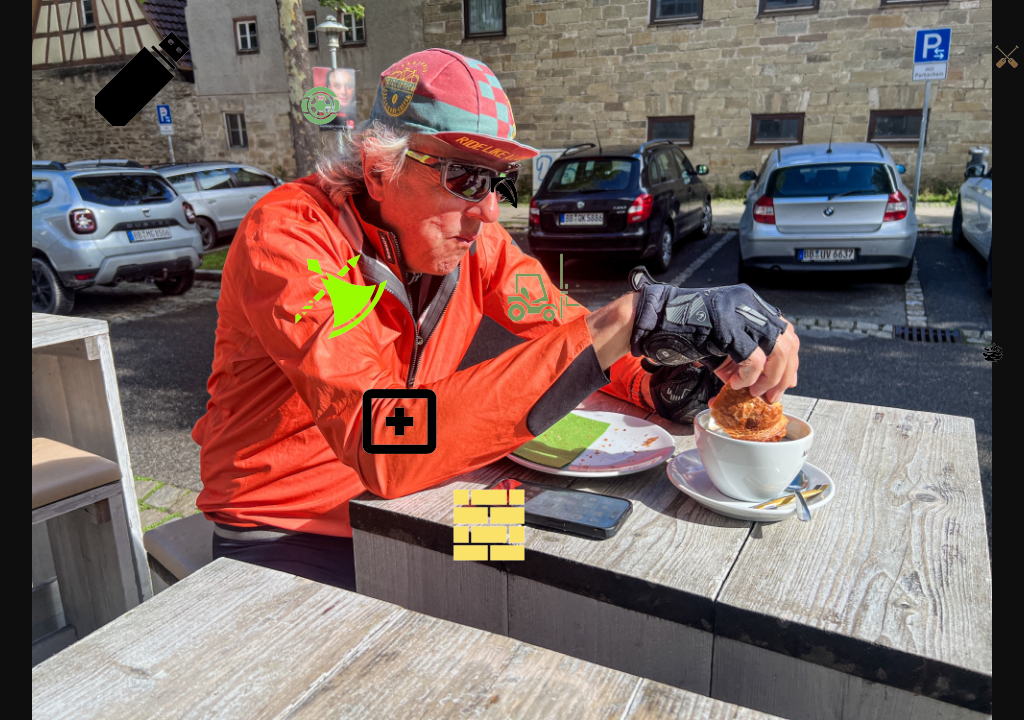 This screenshot has height=720, width=1024. Describe the element at coordinates (399, 421) in the screenshot. I see `access health or medical supplies` at that location.